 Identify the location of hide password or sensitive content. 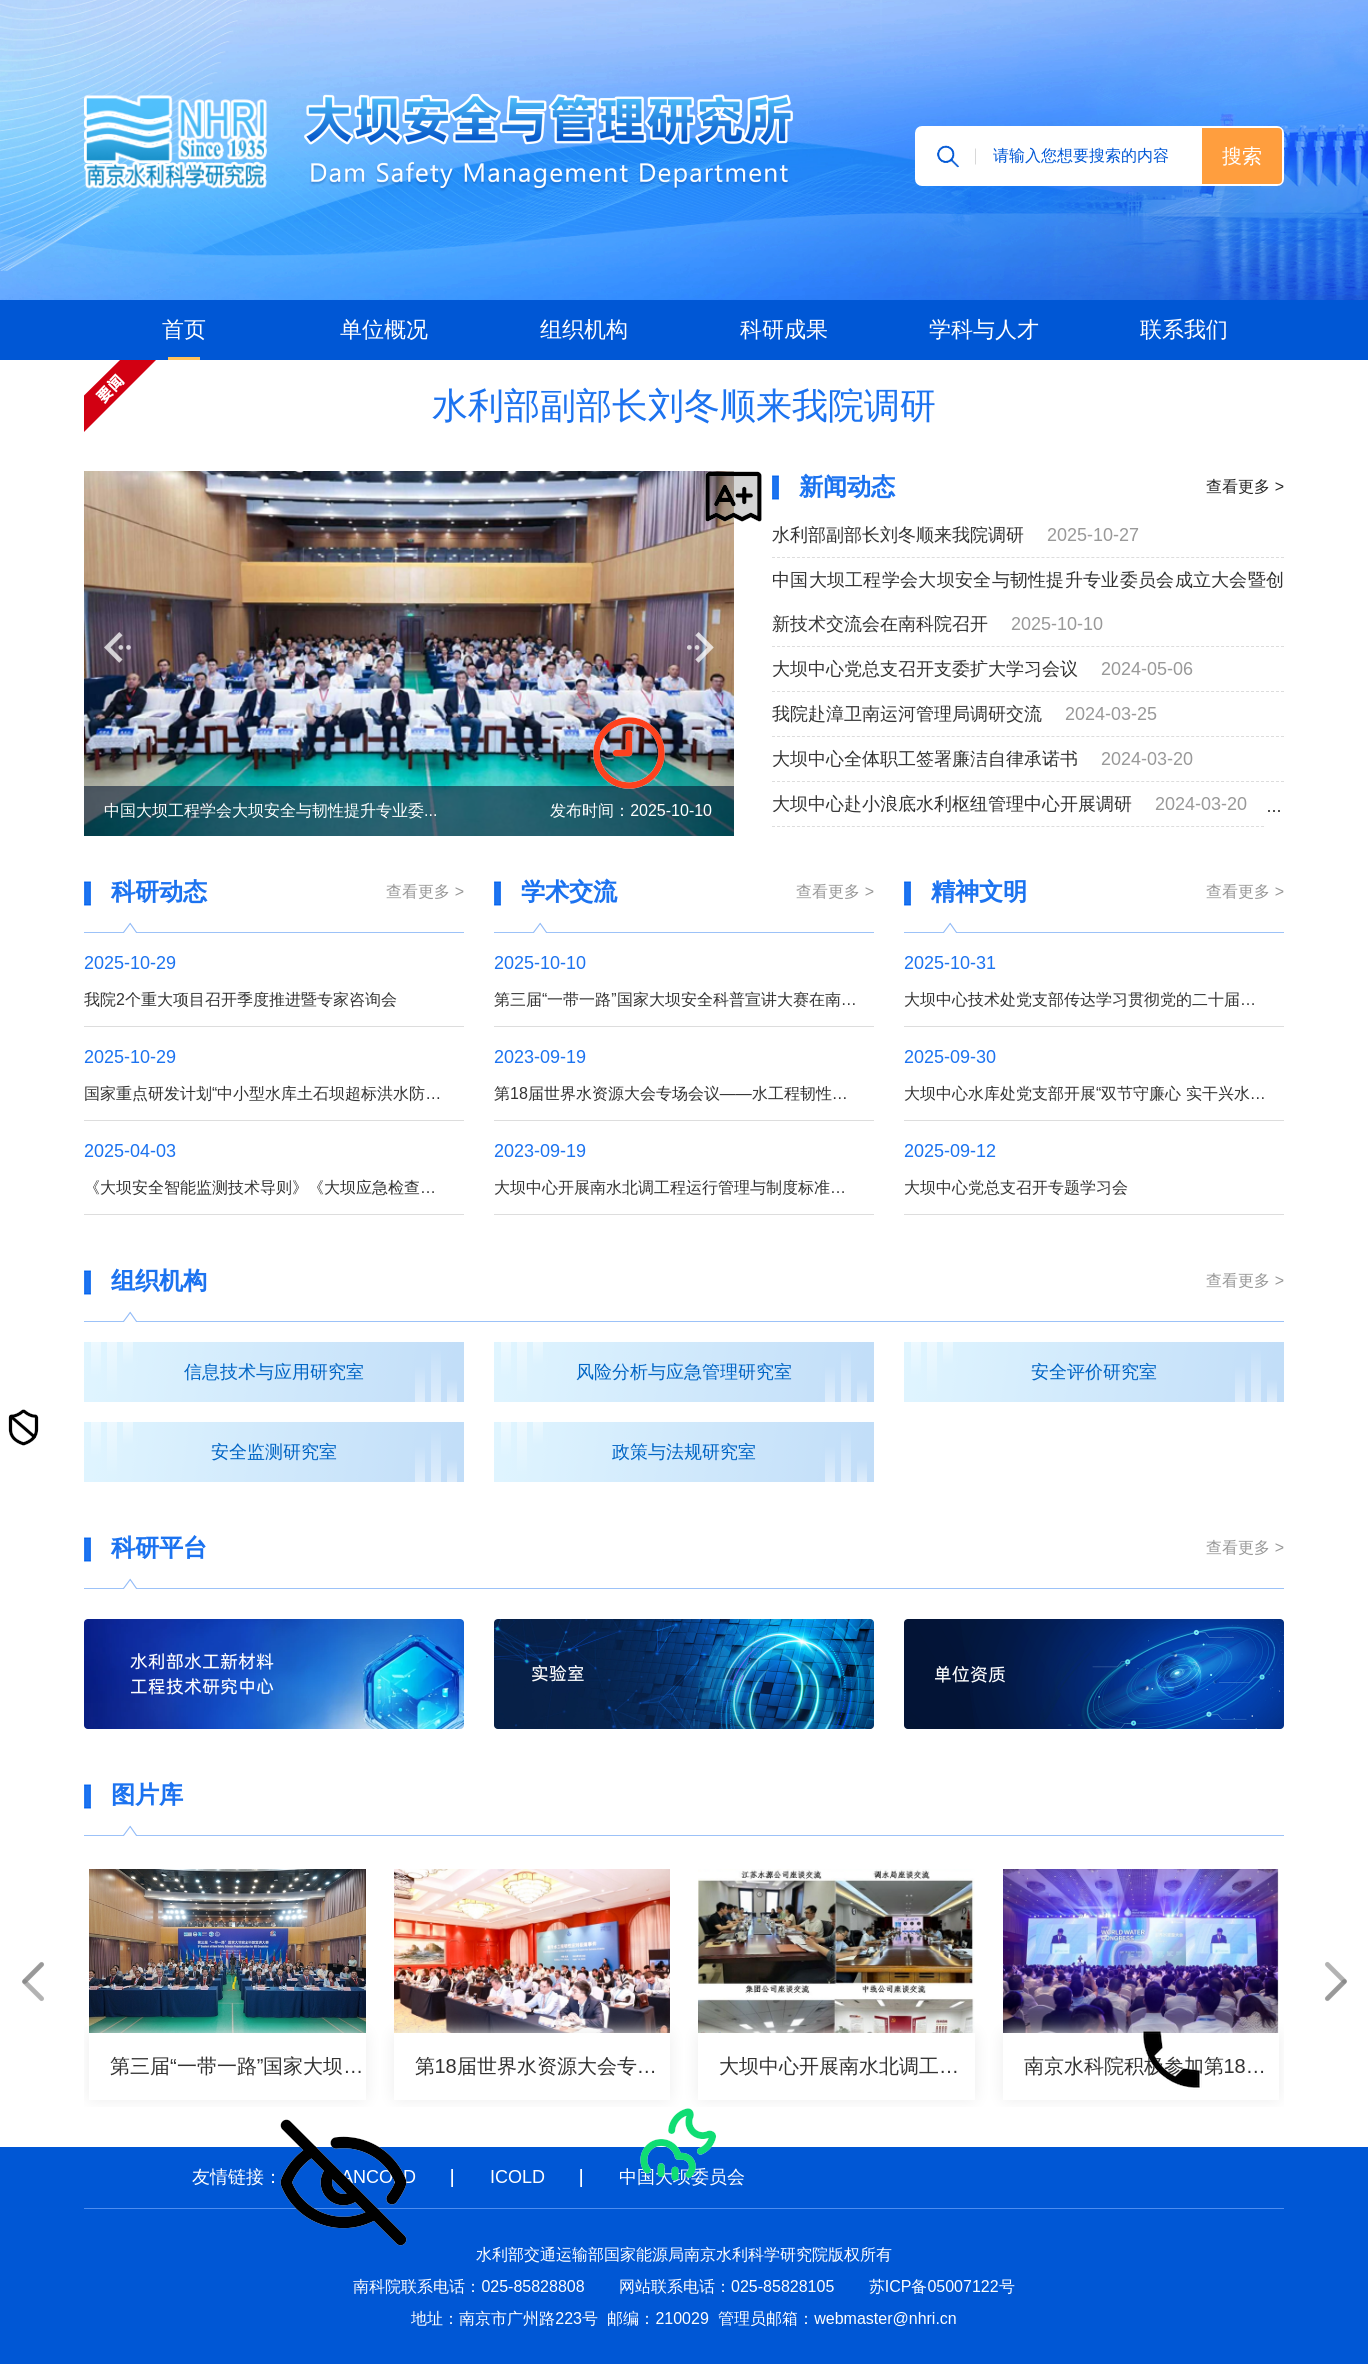
(343, 2182).